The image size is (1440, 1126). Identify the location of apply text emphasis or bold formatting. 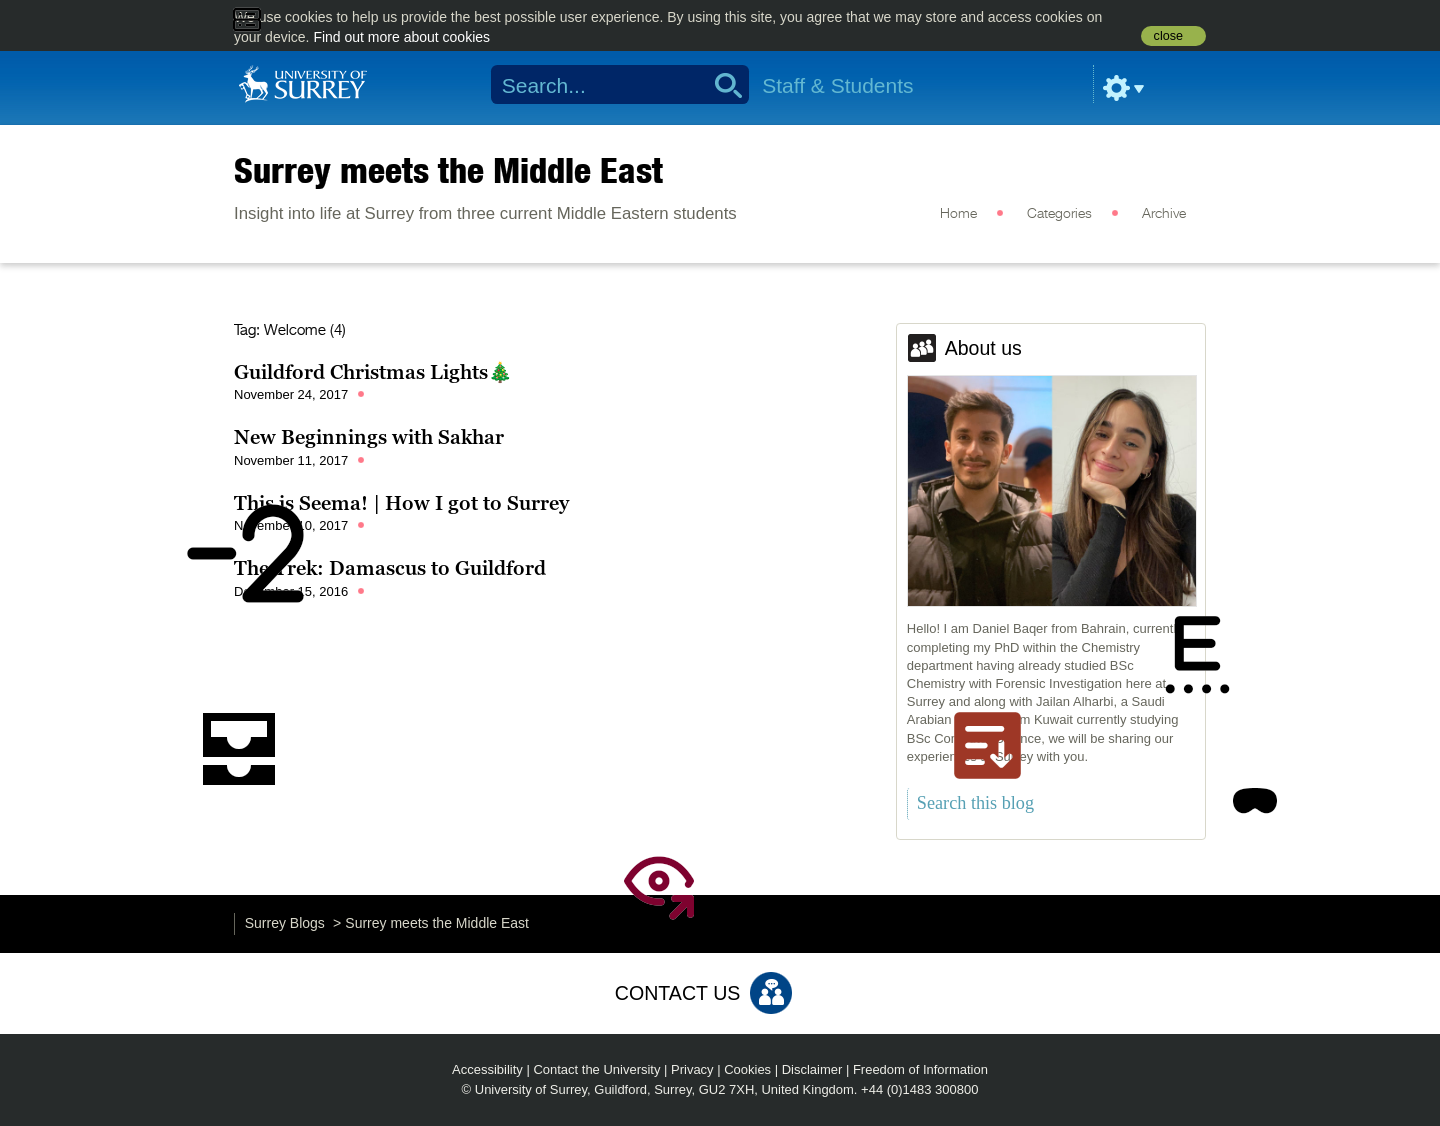
(1197, 652).